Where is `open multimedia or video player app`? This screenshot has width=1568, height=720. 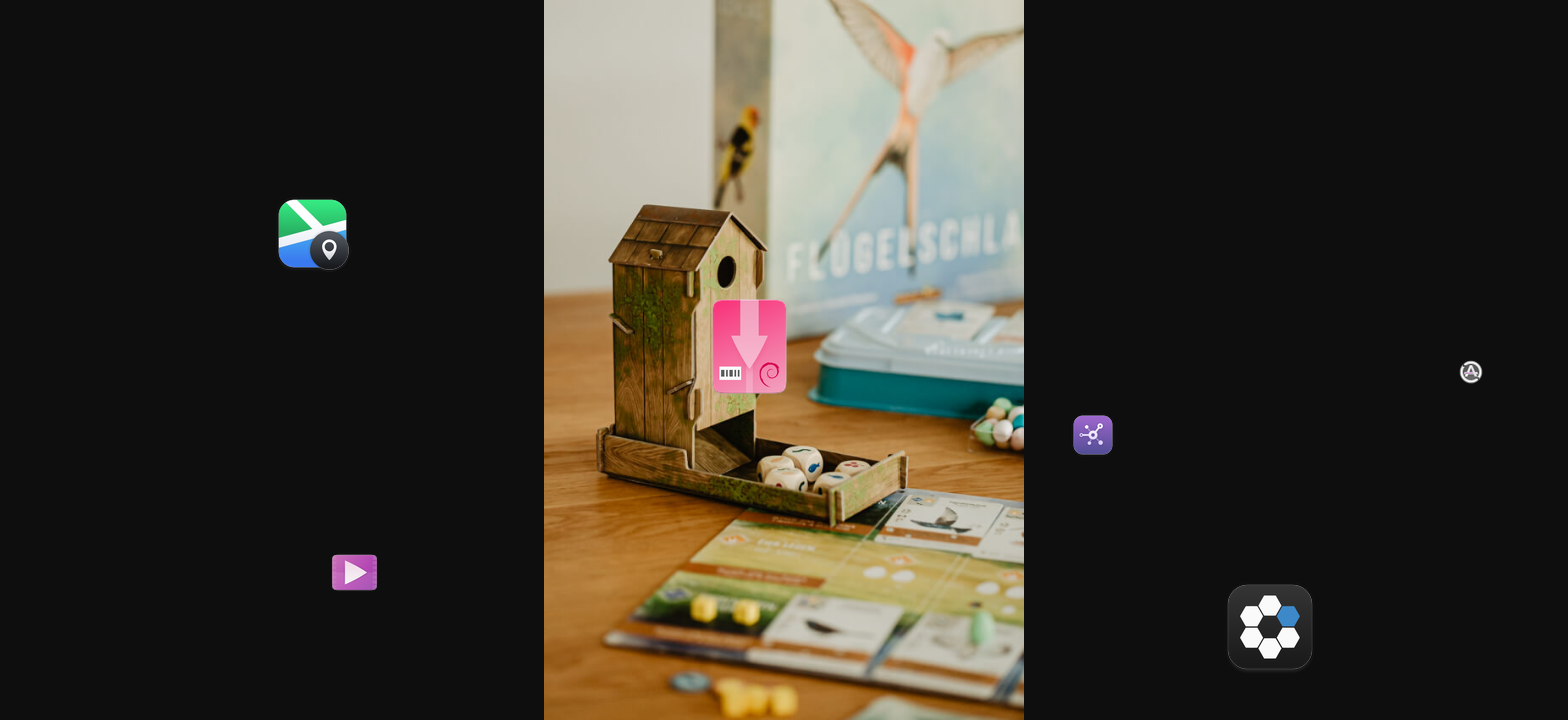
open multimedia or video player app is located at coordinates (354, 572).